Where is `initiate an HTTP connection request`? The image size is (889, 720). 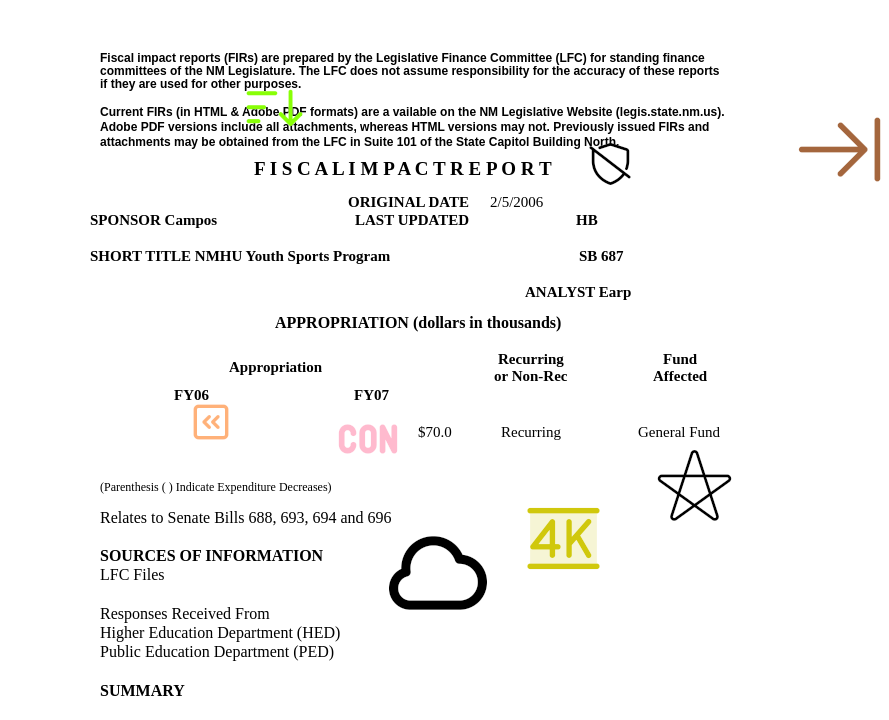
initiate an HTTP connection request is located at coordinates (368, 439).